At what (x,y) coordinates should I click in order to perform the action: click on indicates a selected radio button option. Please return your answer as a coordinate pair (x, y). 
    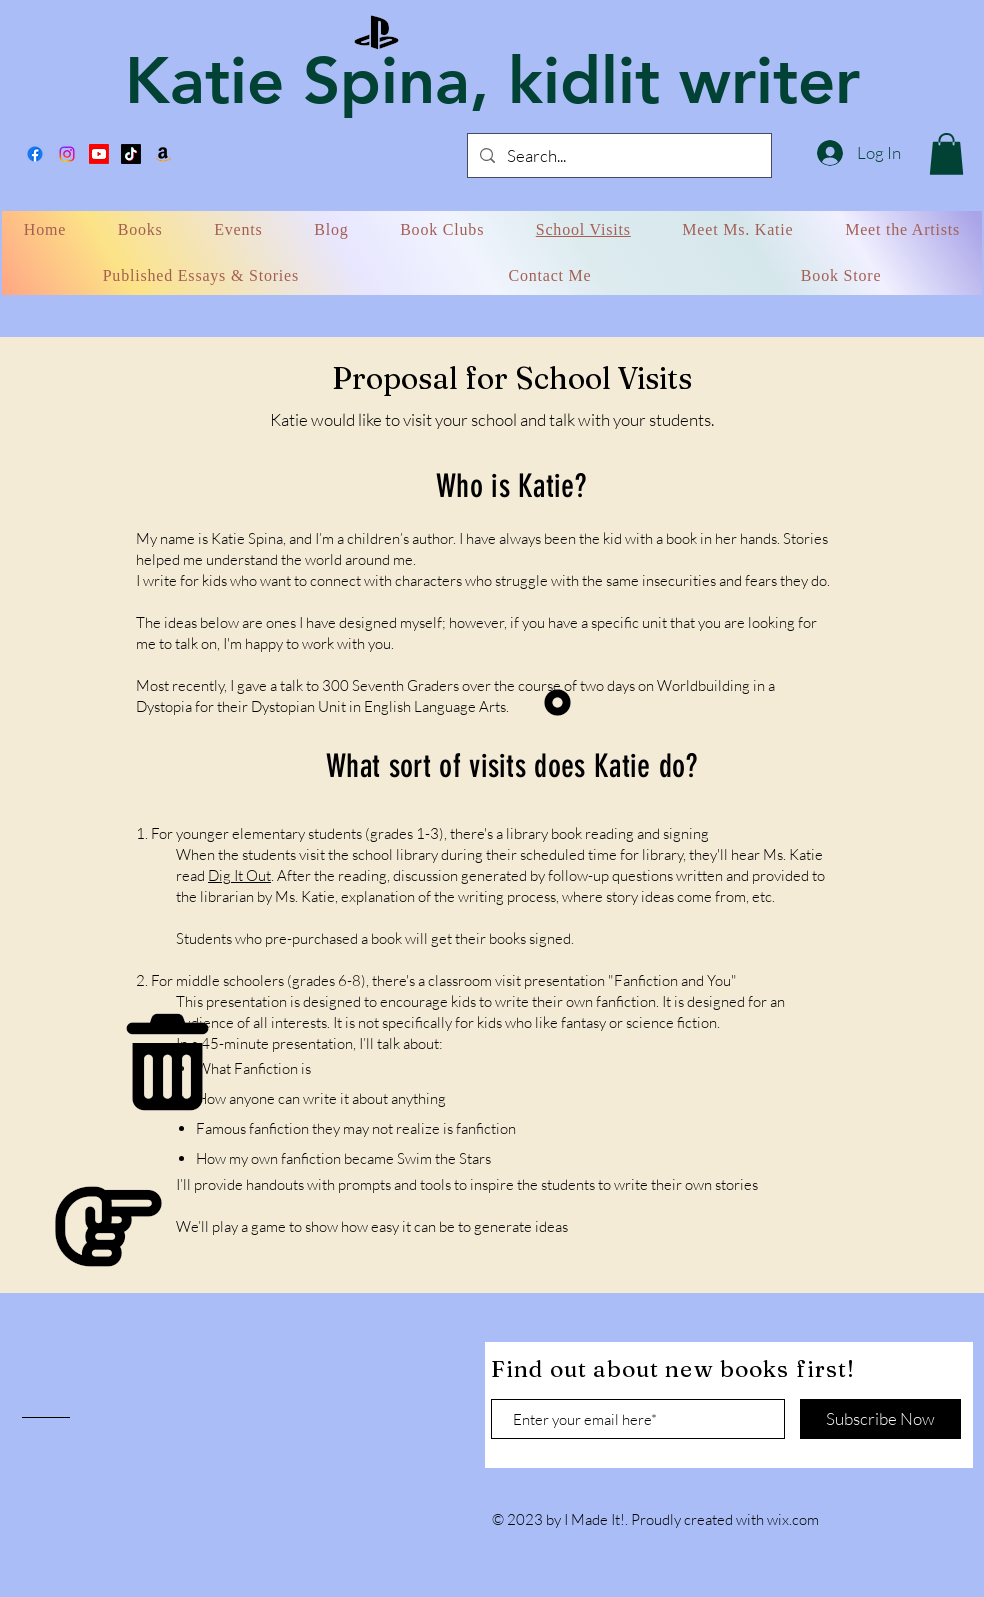
    Looking at the image, I should click on (557, 702).